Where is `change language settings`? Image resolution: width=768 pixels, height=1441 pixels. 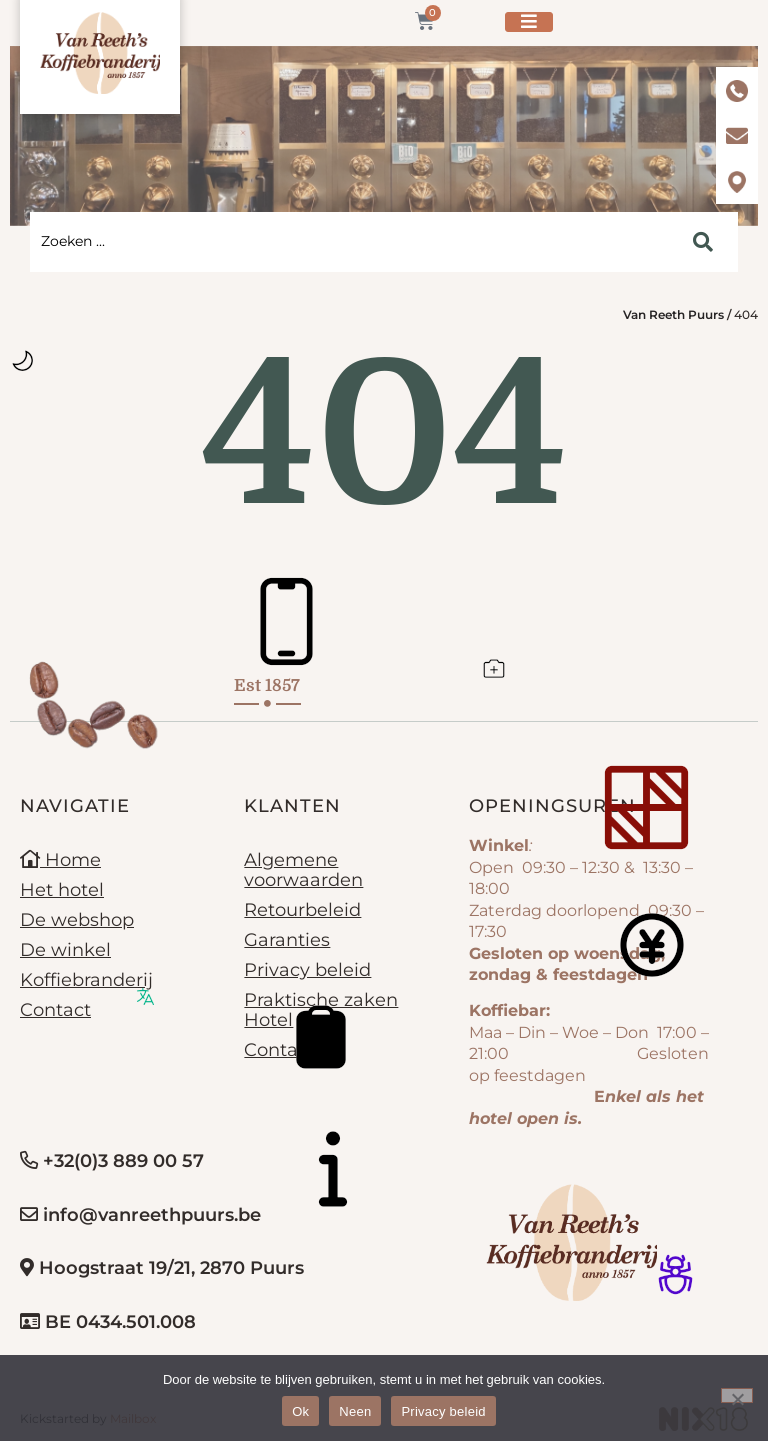
change language settings is located at coordinates (145, 996).